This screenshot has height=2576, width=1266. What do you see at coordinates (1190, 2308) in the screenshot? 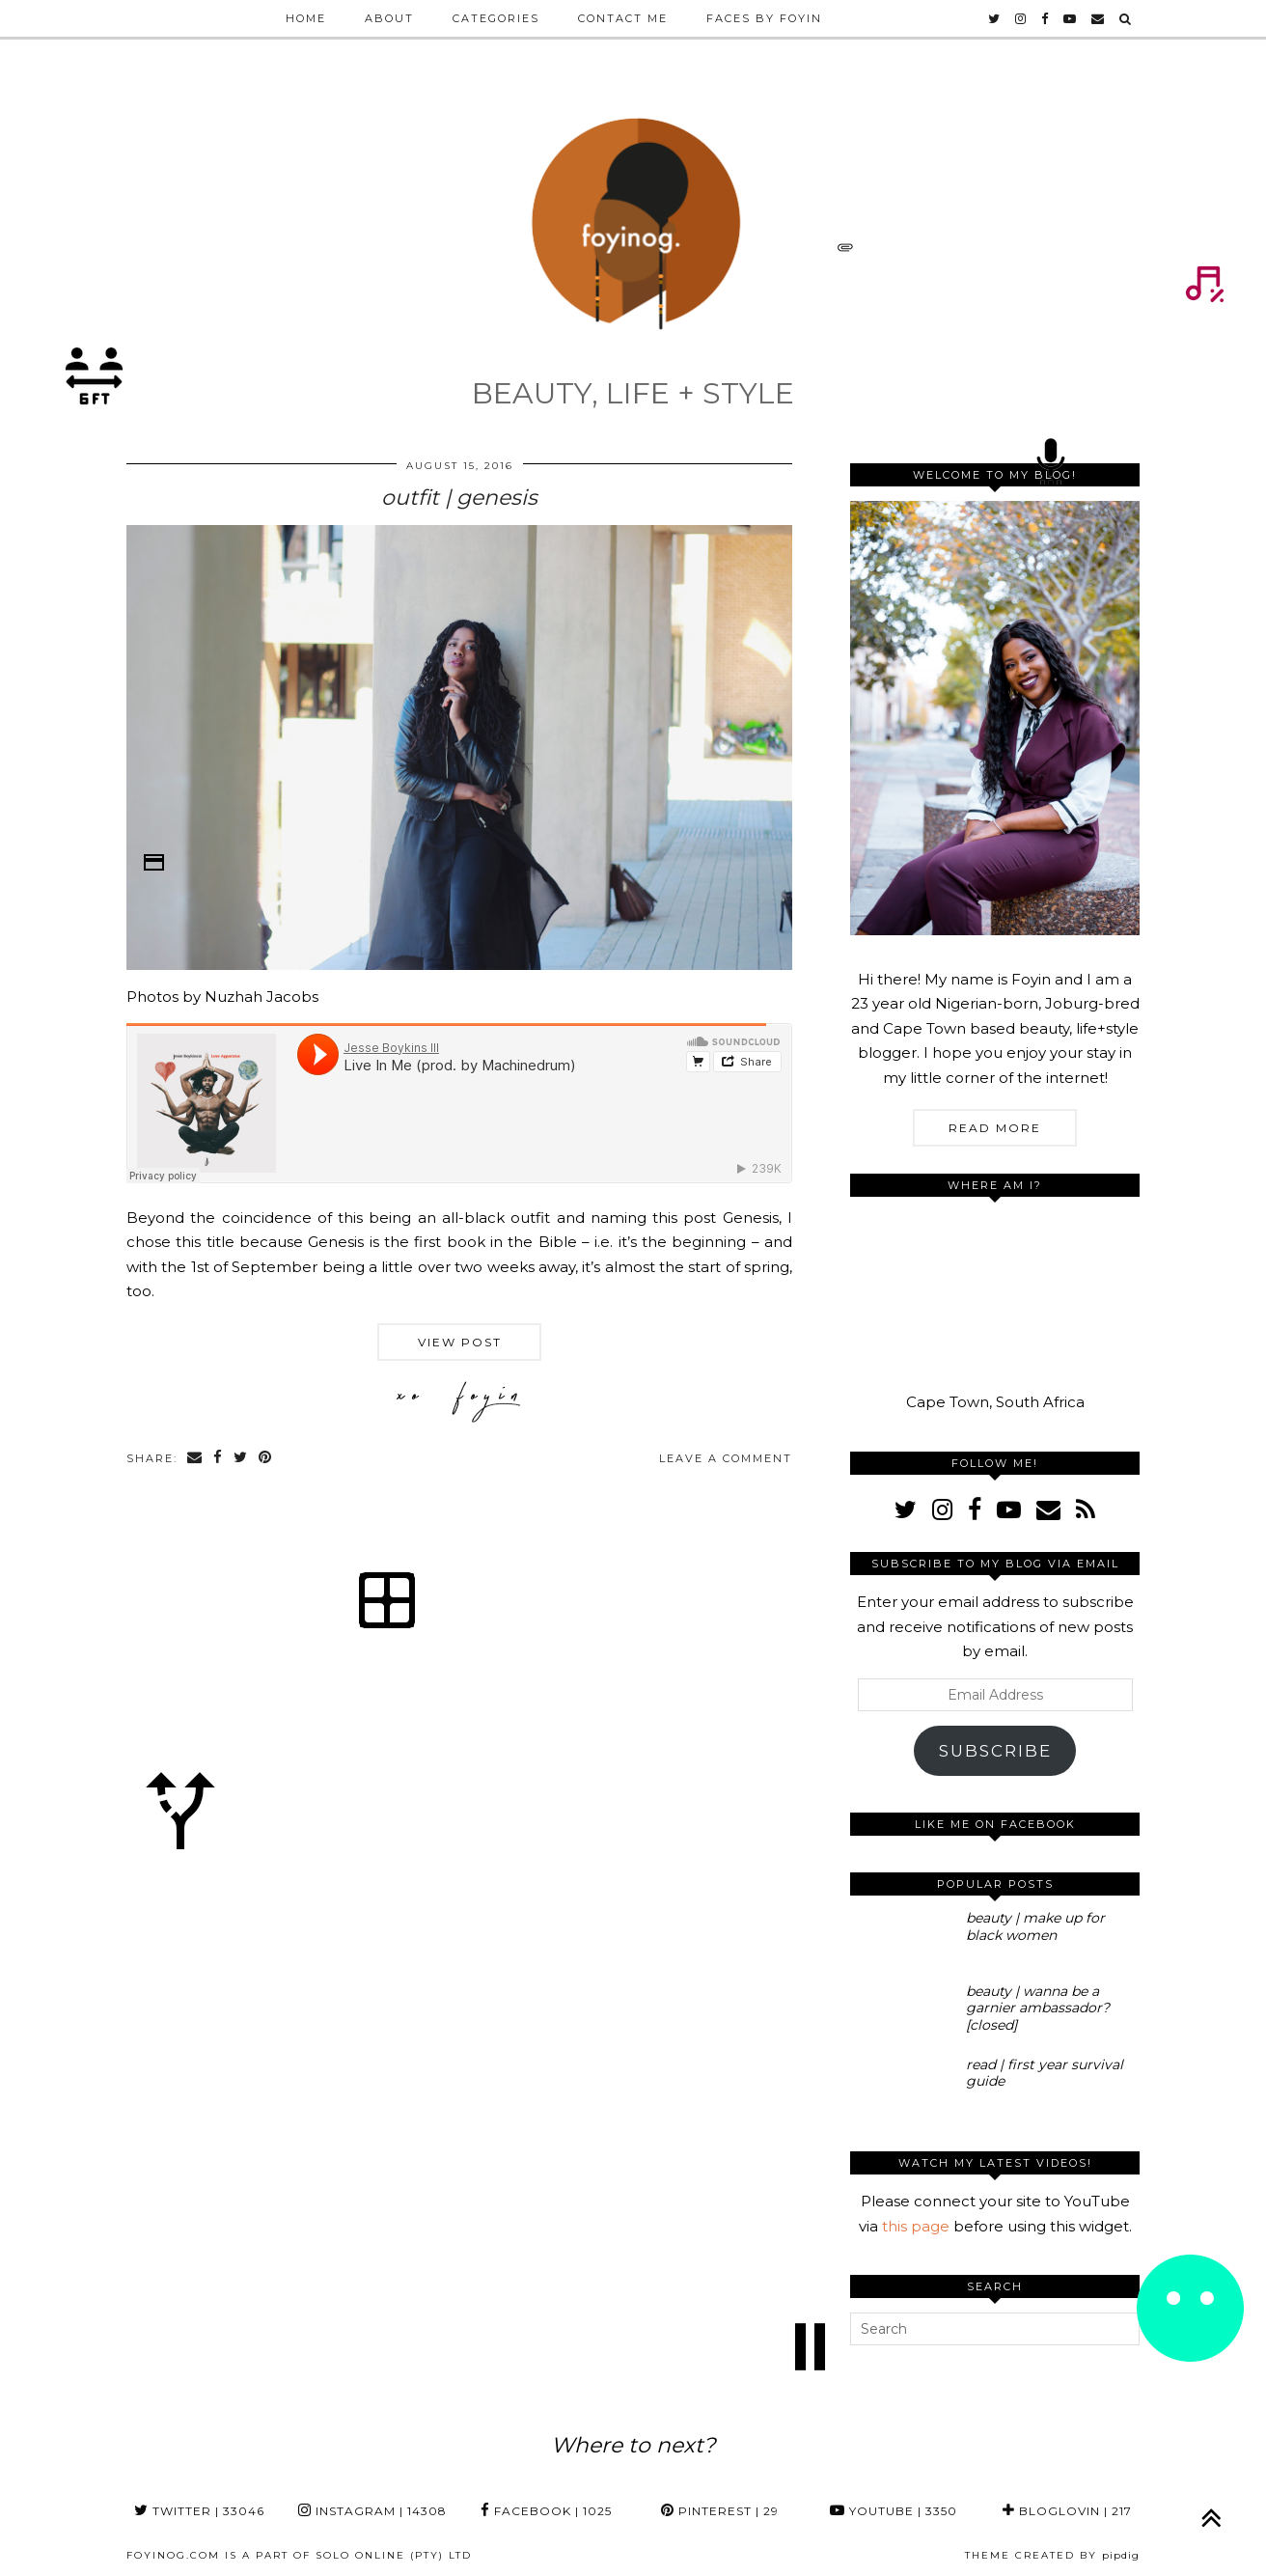
I see `indicates neutral or no feedback given` at bounding box center [1190, 2308].